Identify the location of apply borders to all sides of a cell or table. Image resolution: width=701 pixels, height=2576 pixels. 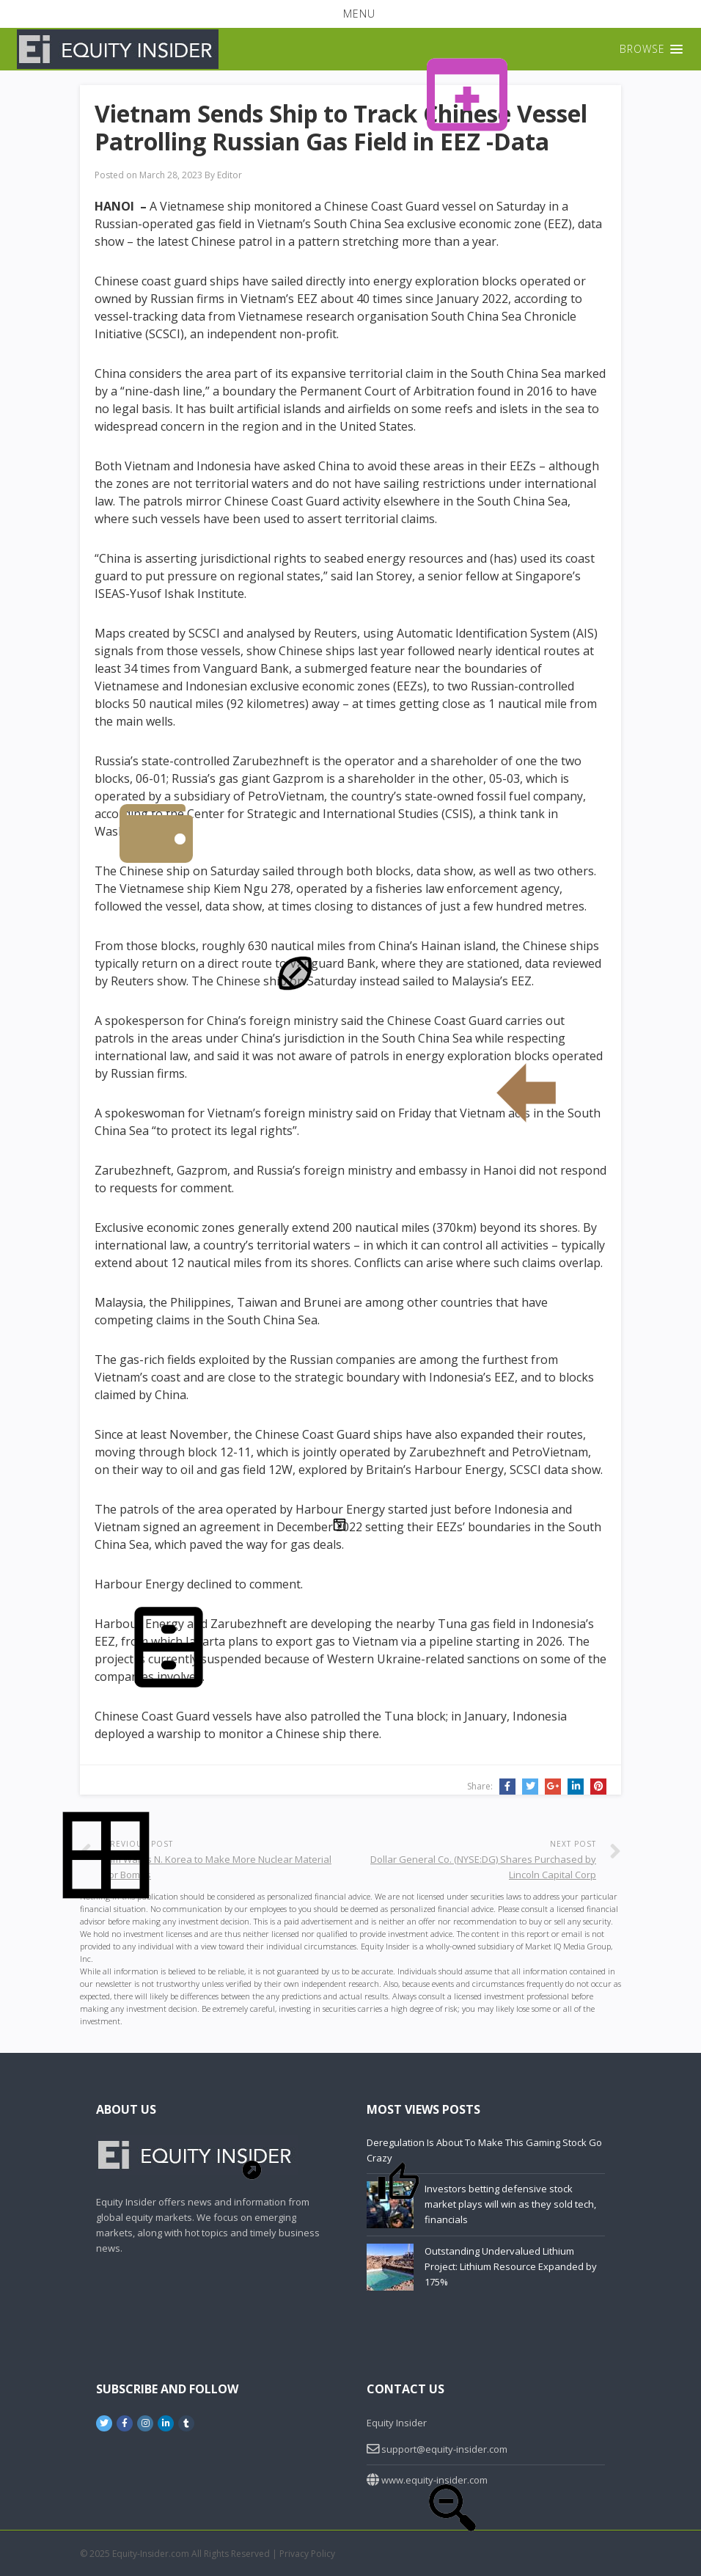
(106, 1855).